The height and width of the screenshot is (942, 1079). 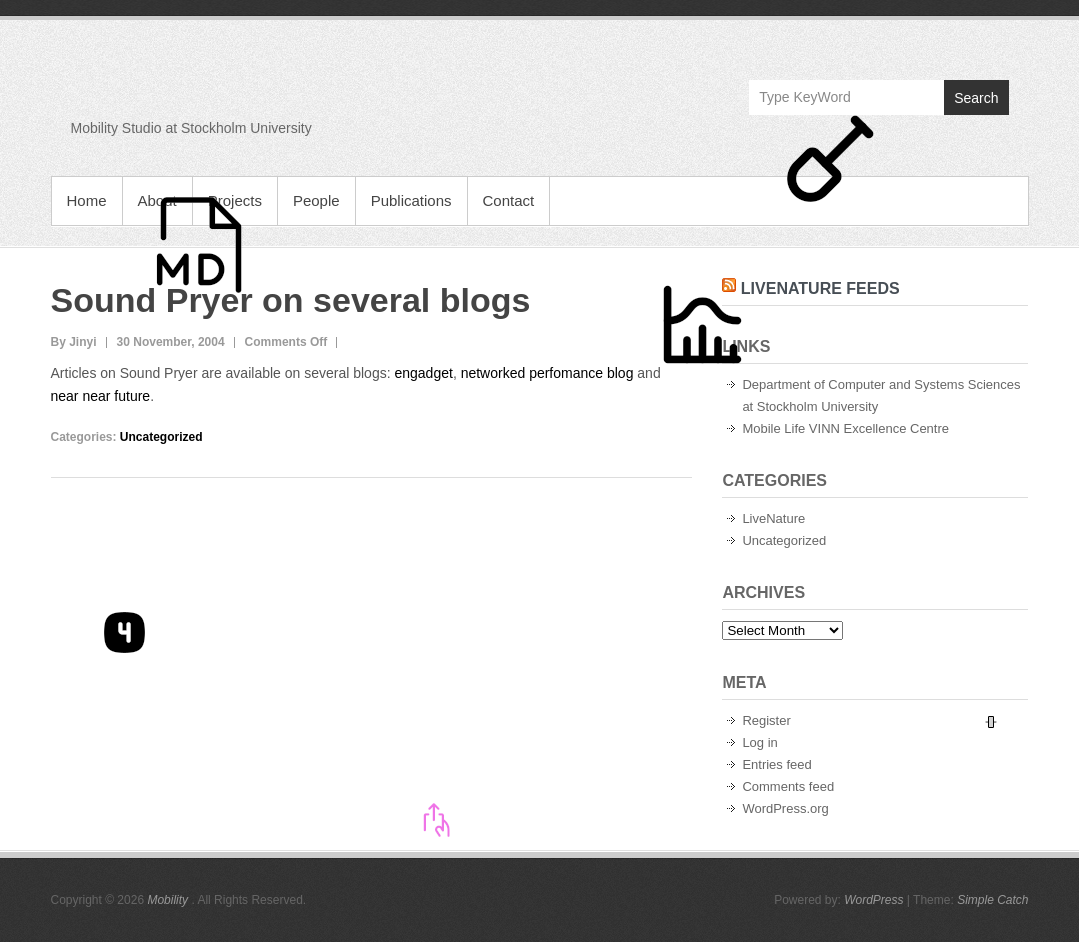 I want to click on indicates step 4 in a multi-step process, so click(x=124, y=632).